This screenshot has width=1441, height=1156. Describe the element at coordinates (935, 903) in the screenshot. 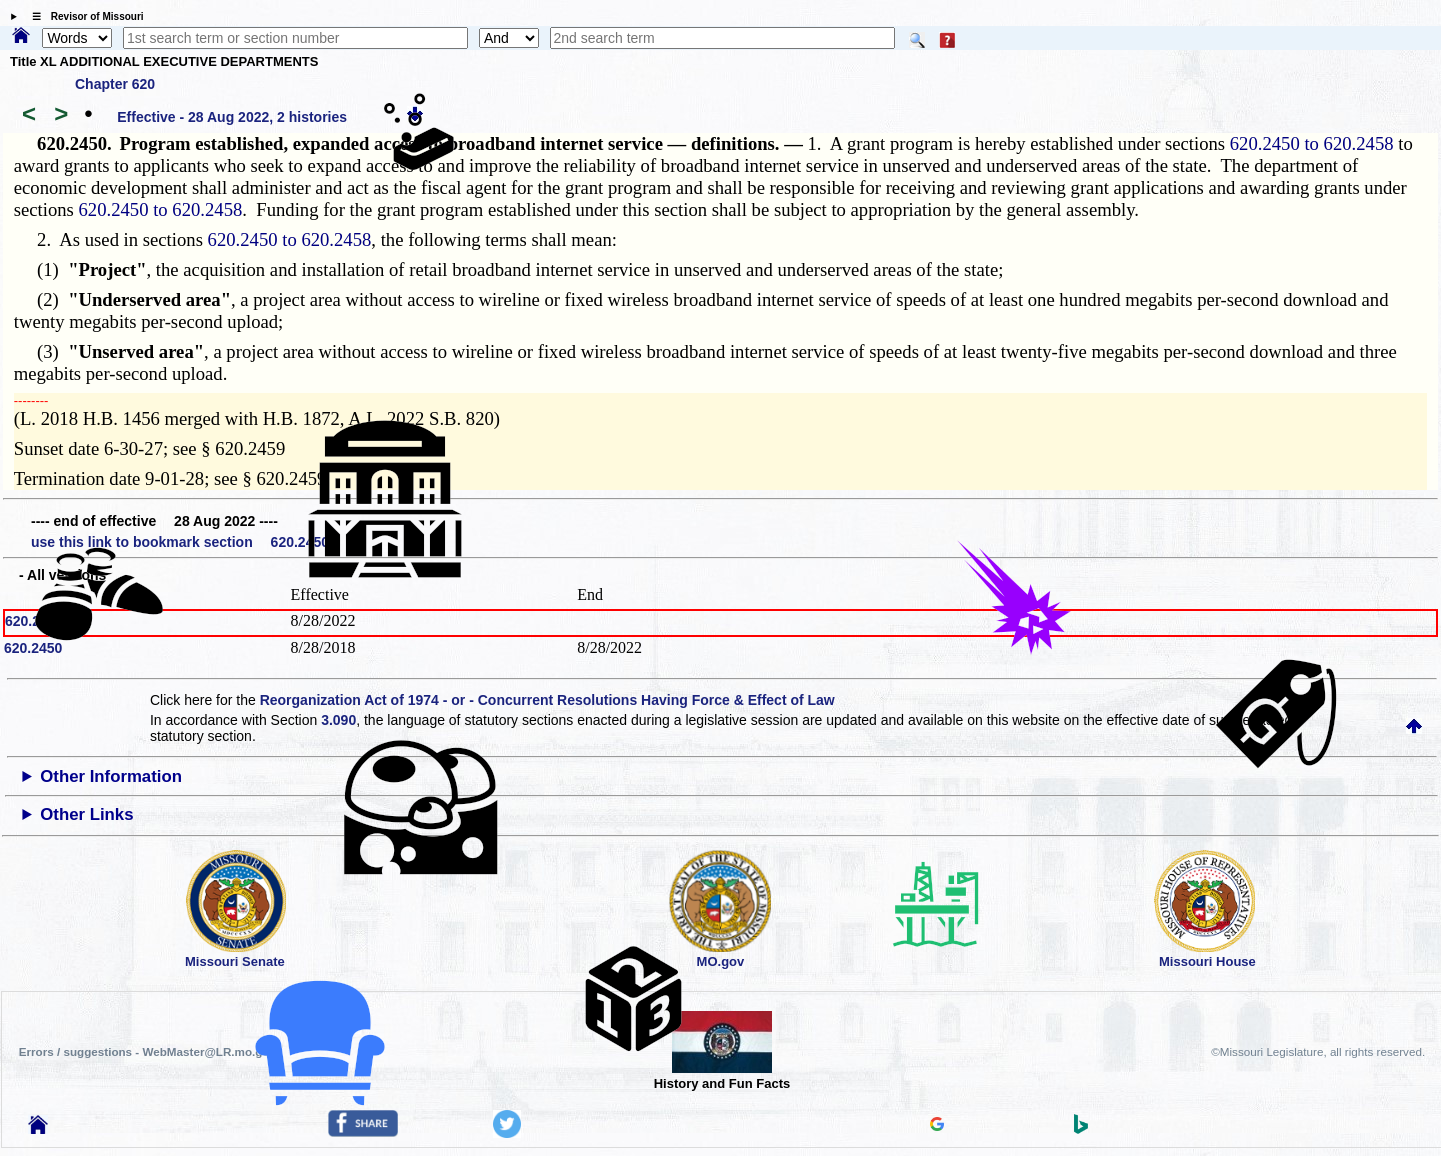

I see `view offshore drilling operations` at that location.